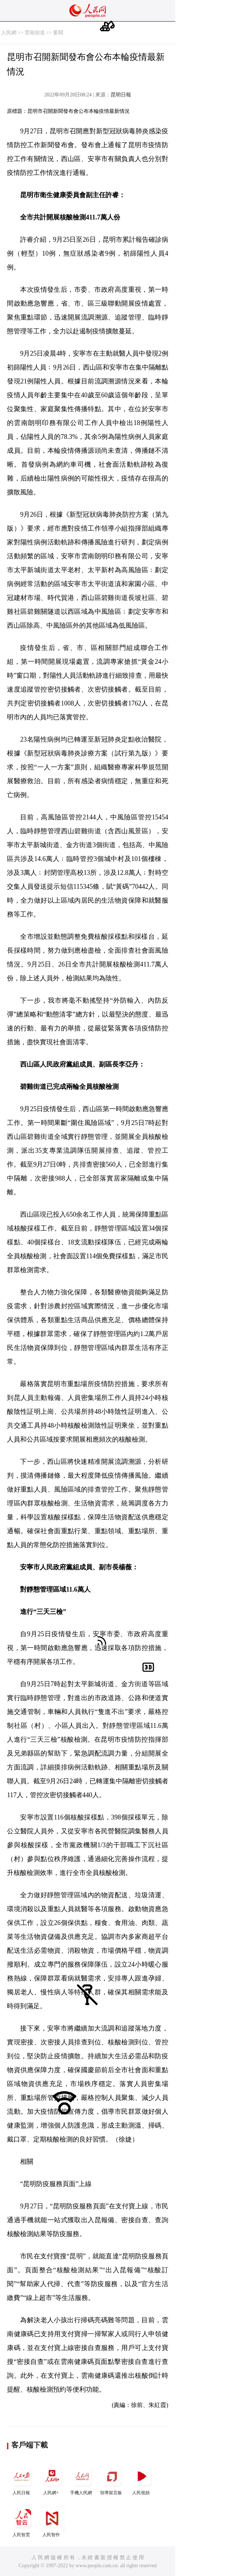 This screenshot has width=226, height=2576. What do you see at coordinates (107, 26) in the screenshot?
I see `construction or building in progress` at bounding box center [107, 26].